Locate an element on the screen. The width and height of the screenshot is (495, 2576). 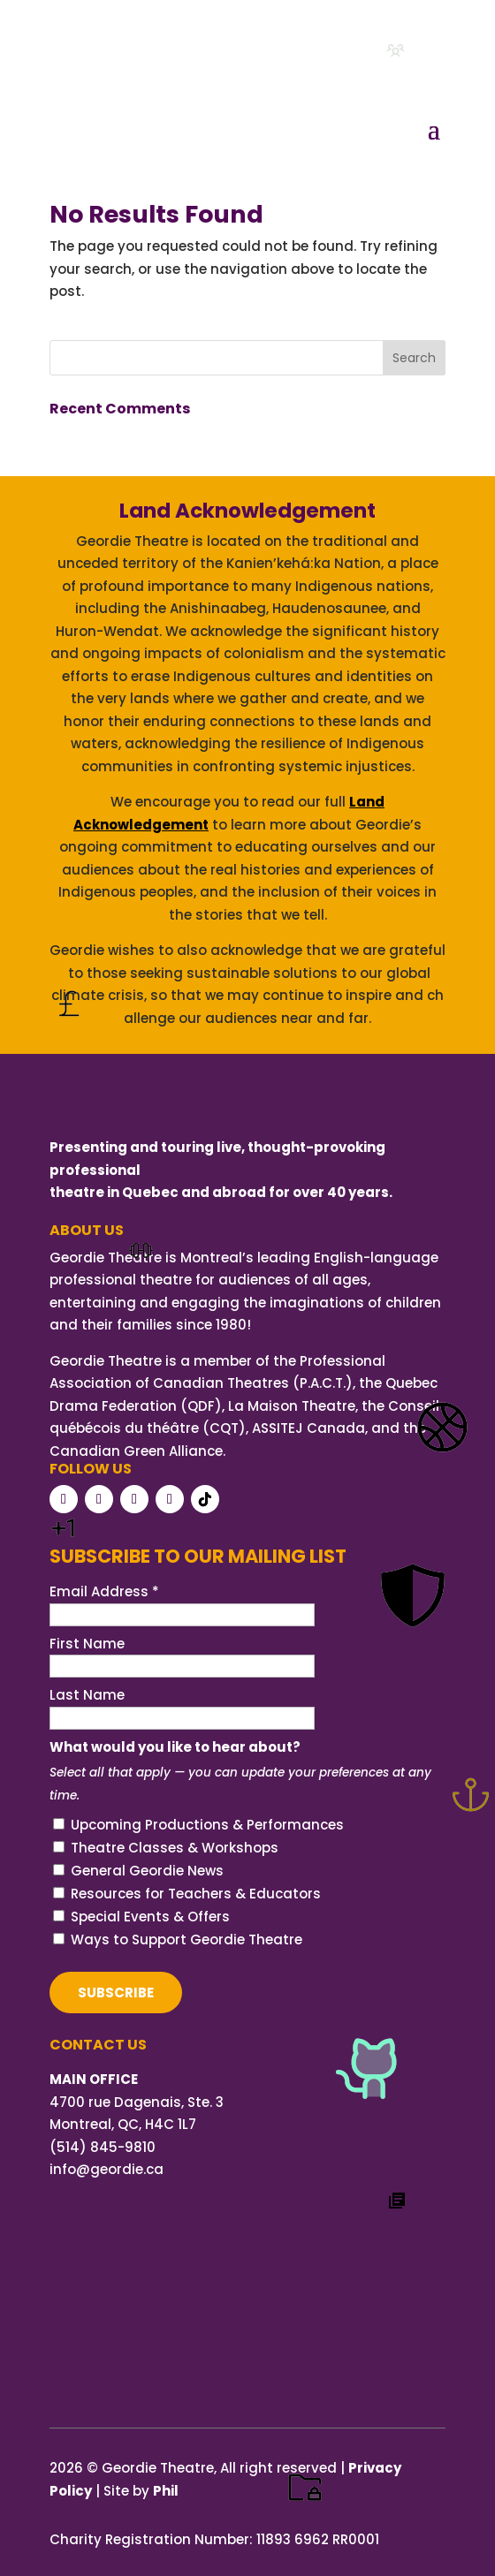
view group members is located at coordinates (395, 49).